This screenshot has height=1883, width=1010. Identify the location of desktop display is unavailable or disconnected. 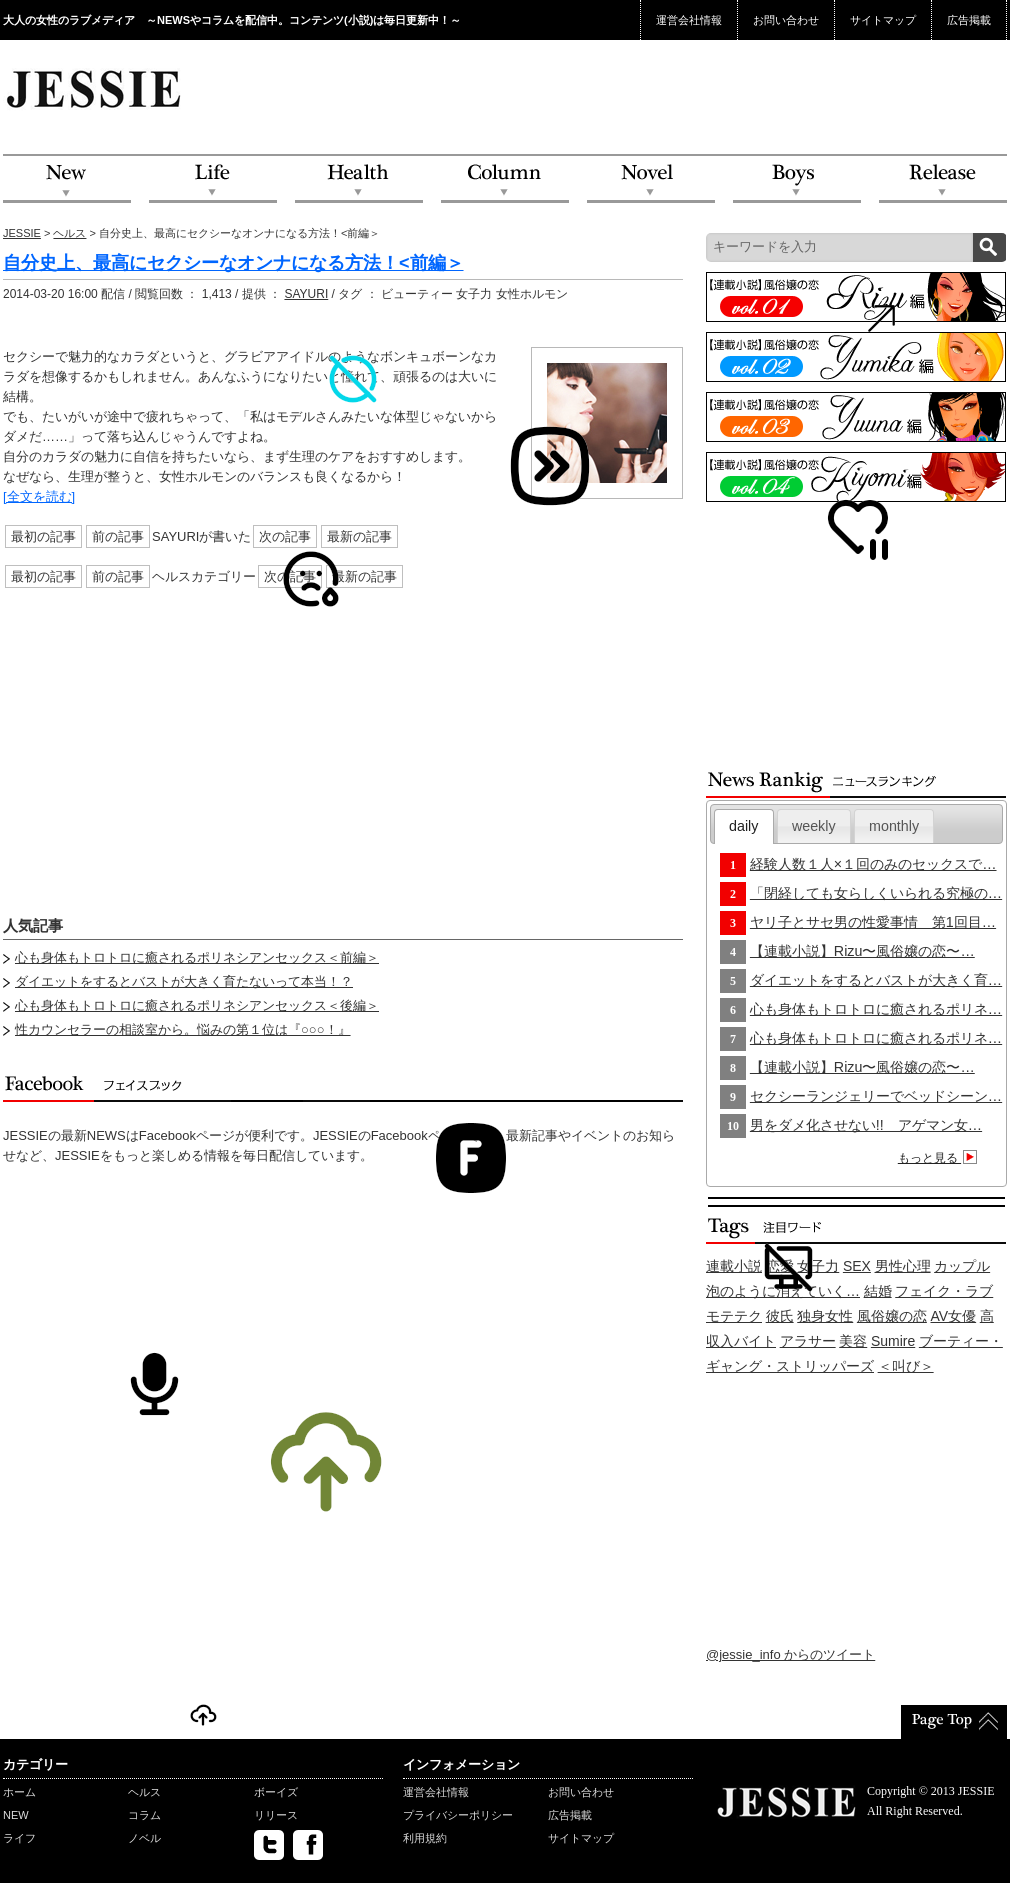
(788, 1267).